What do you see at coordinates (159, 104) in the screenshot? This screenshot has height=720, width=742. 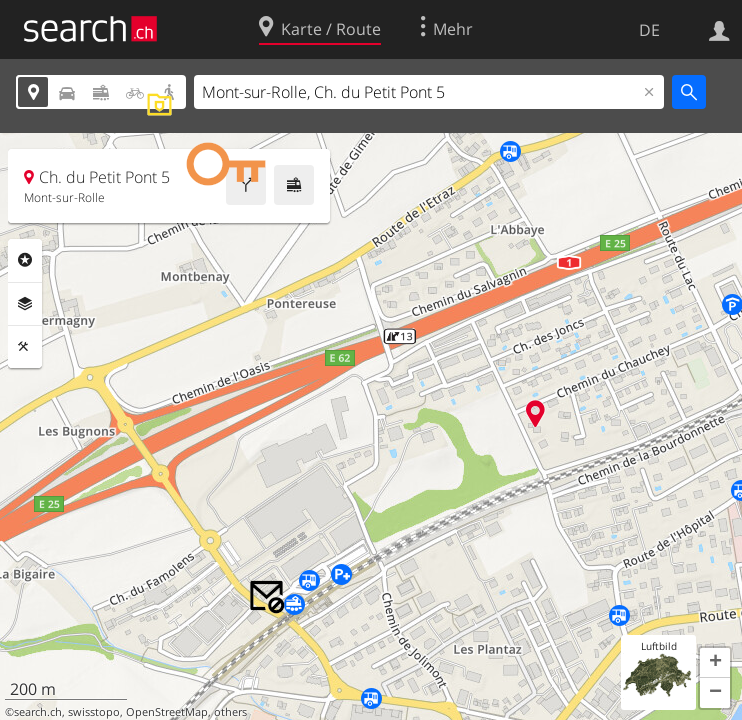 I see `access protected or secure files` at bounding box center [159, 104].